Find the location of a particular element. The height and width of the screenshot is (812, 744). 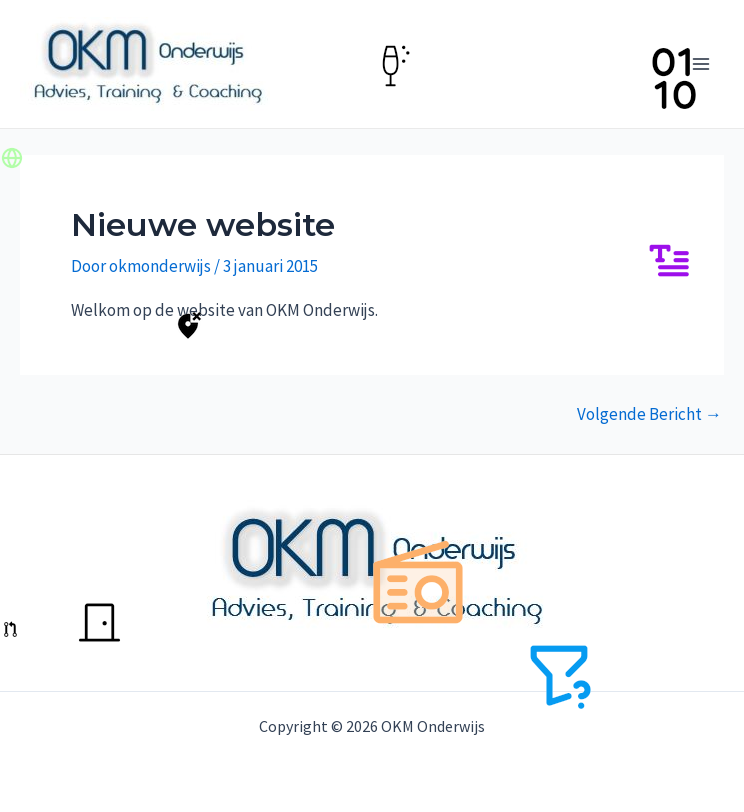

celebrate an achievement or milestone is located at coordinates (392, 66).